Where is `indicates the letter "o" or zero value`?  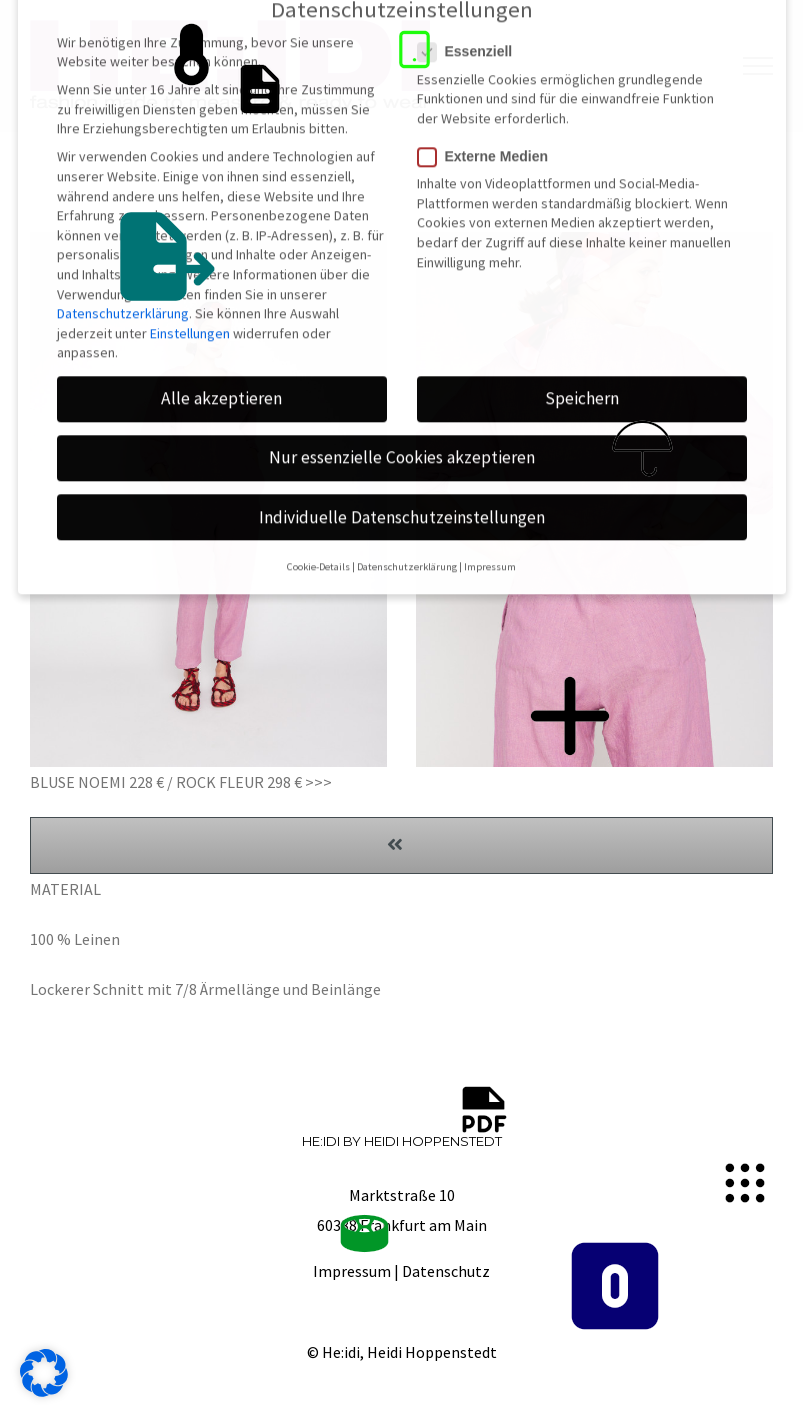 indicates the letter "o" or zero value is located at coordinates (615, 1286).